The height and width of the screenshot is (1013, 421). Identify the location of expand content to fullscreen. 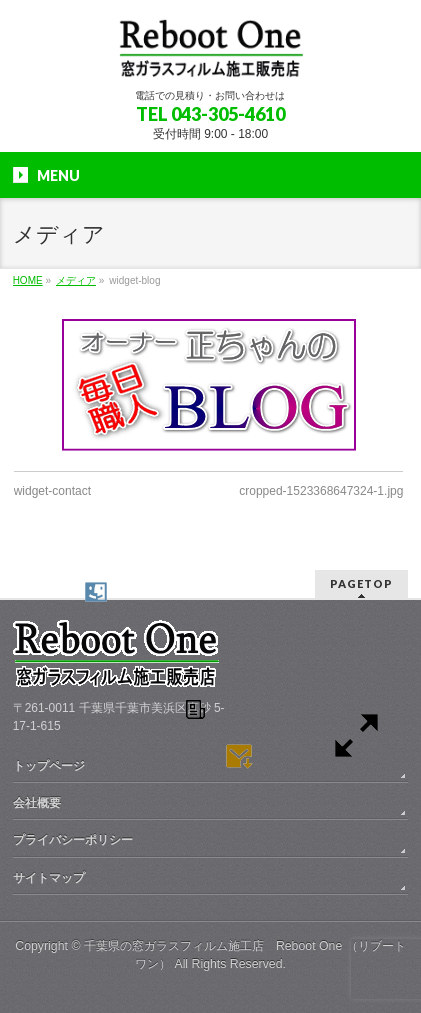
(356, 735).